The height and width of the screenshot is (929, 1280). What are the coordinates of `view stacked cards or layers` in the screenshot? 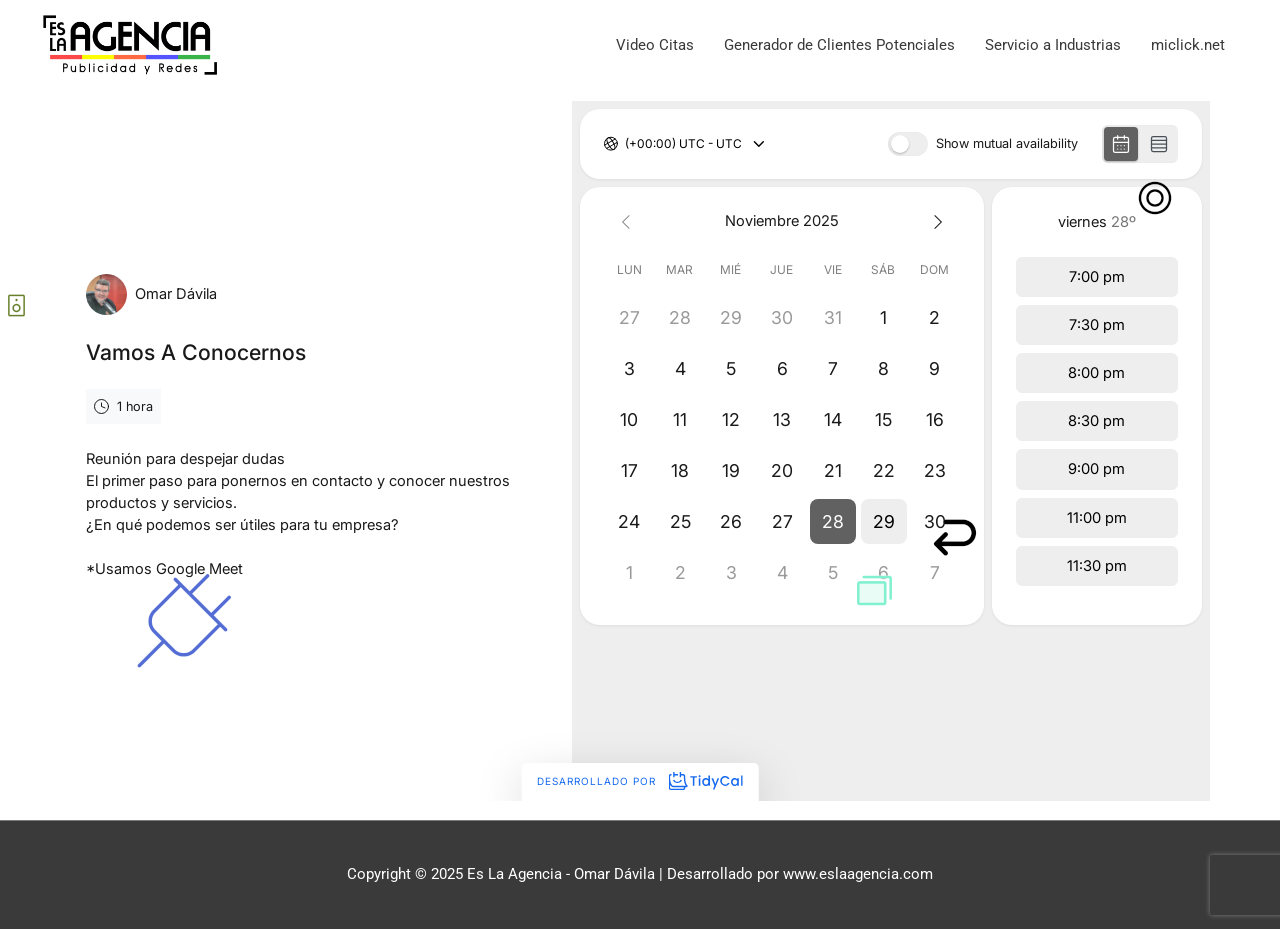 It's located at (874, 590).